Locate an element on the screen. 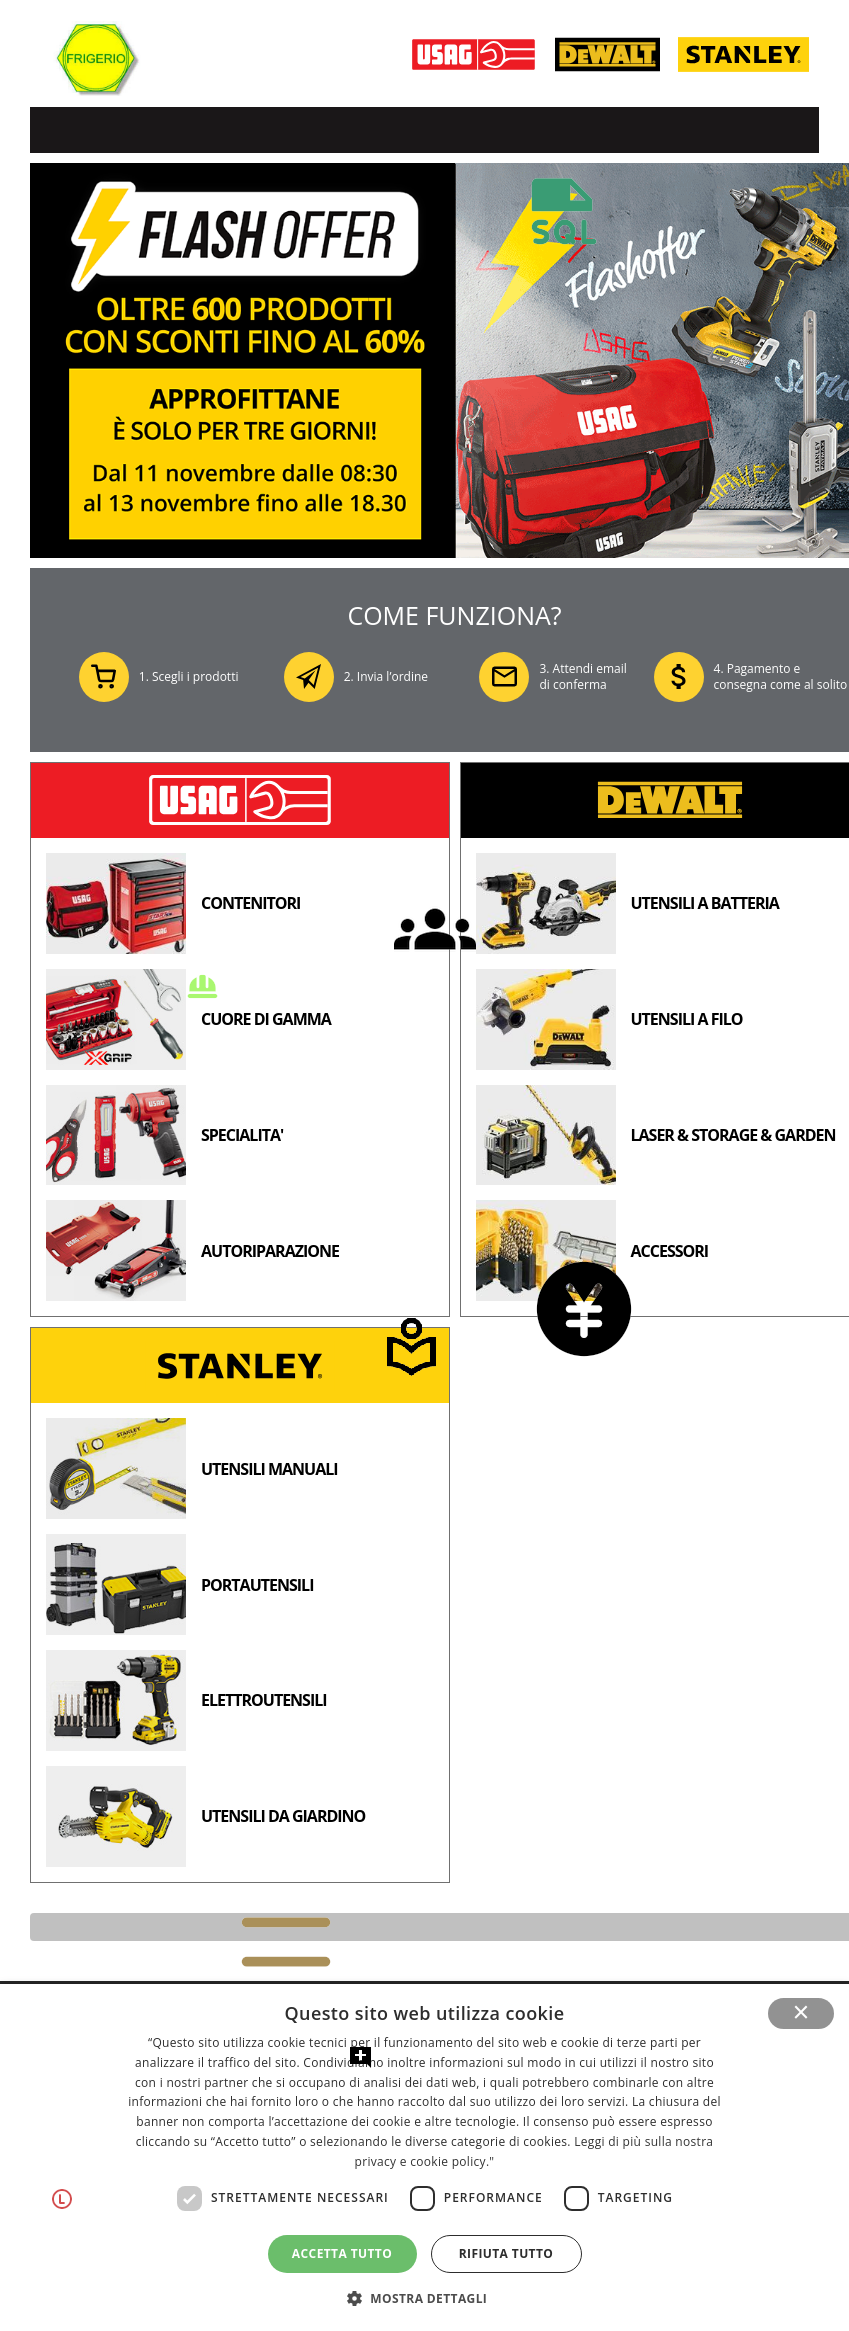 Image resolution: width=849 pixels, height=2331 pixels. open an SQL database file is located at coordinates (562, 214).